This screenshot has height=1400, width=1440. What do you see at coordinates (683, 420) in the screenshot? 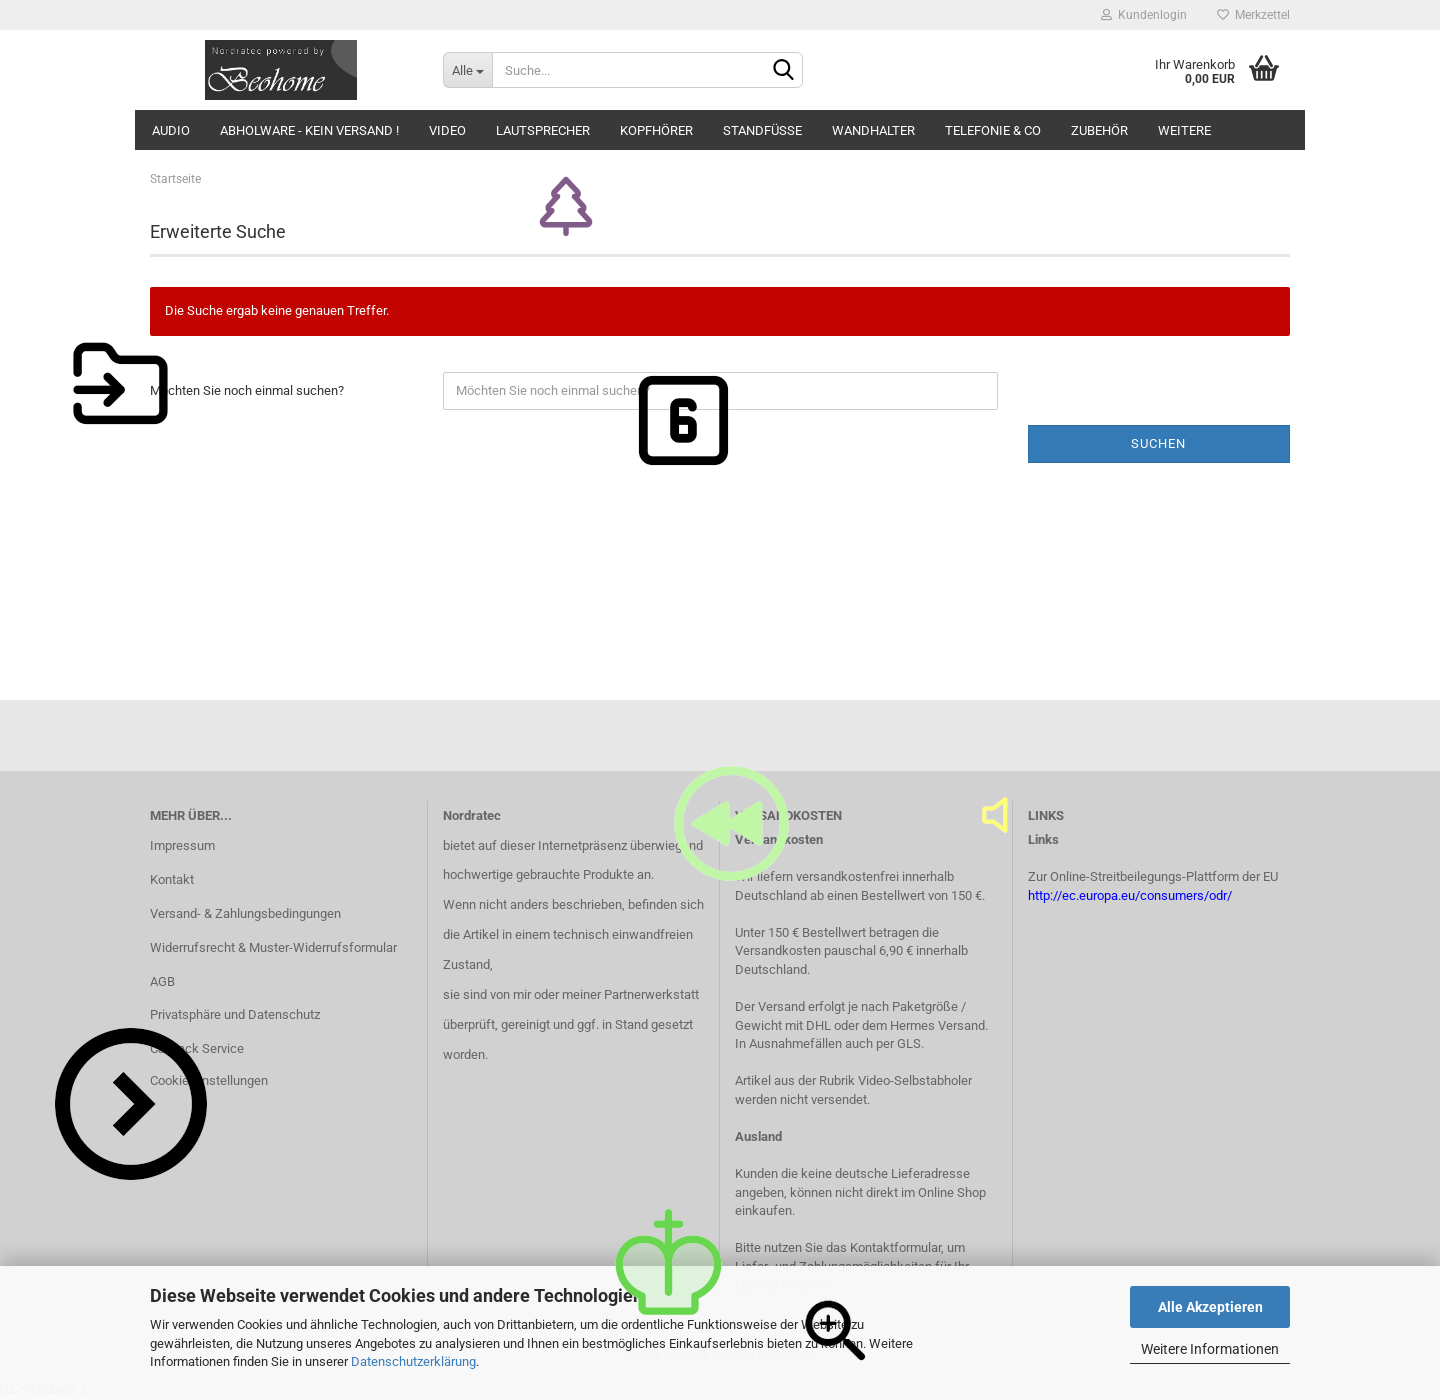
I see `select or navigate to item number 6` at bounding box center [683, 420].